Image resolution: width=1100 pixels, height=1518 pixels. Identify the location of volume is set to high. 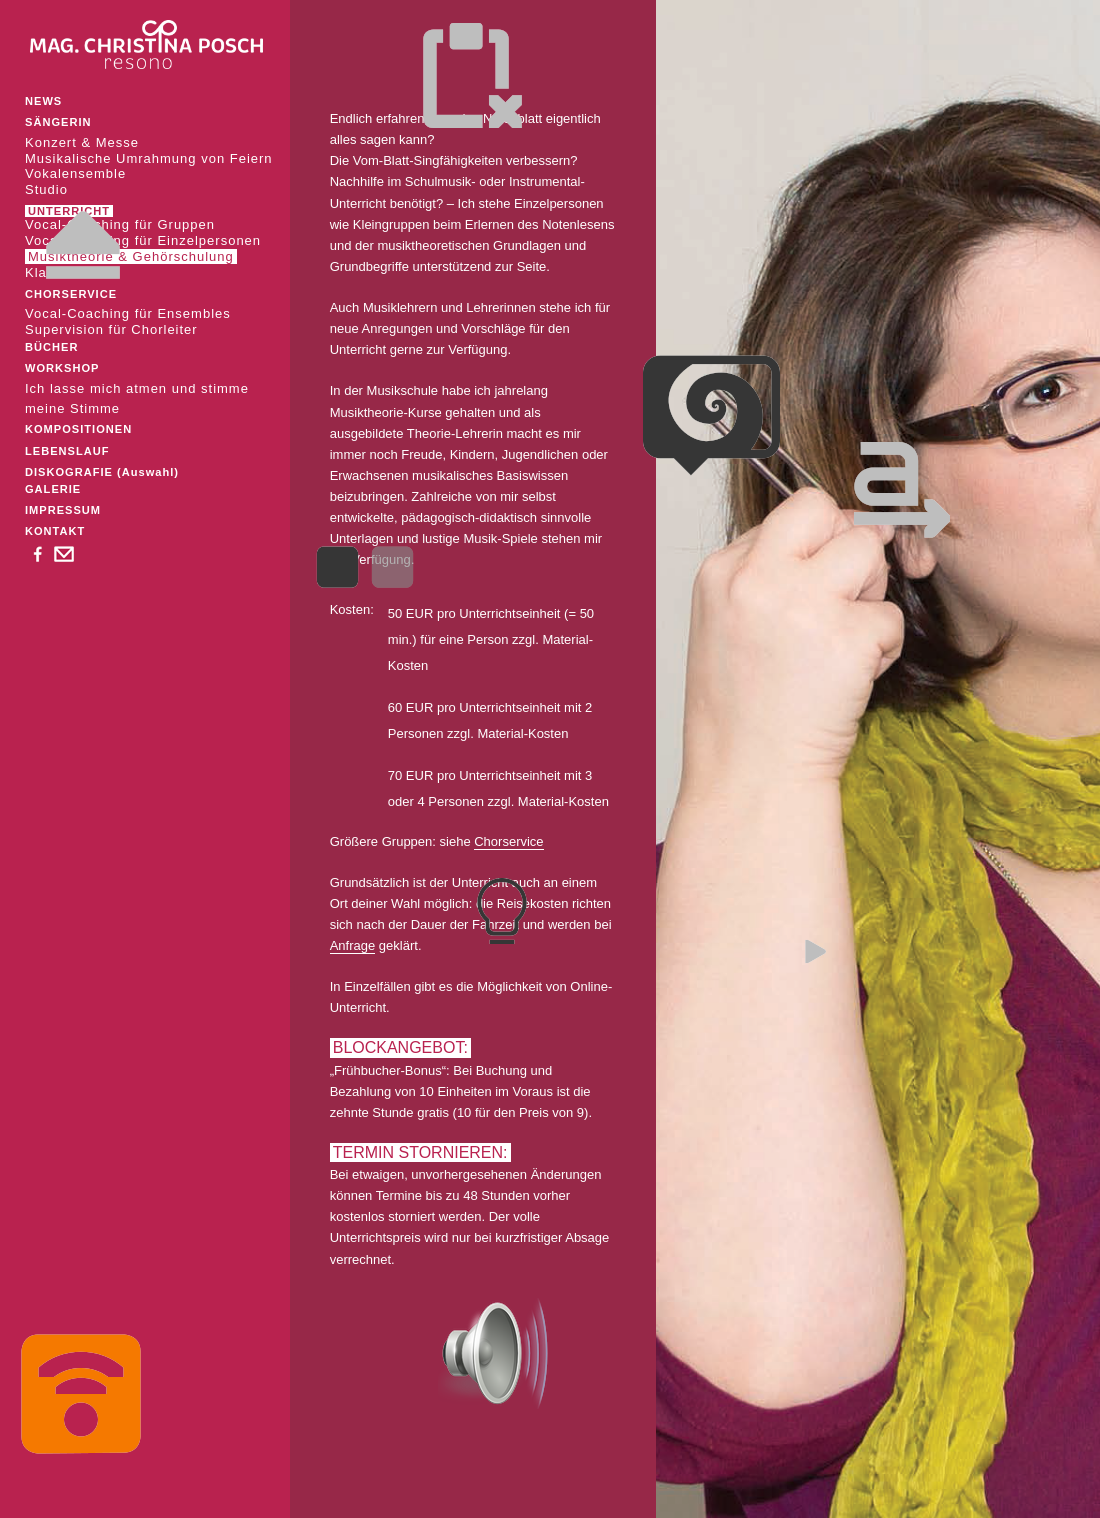
(493, 1353).